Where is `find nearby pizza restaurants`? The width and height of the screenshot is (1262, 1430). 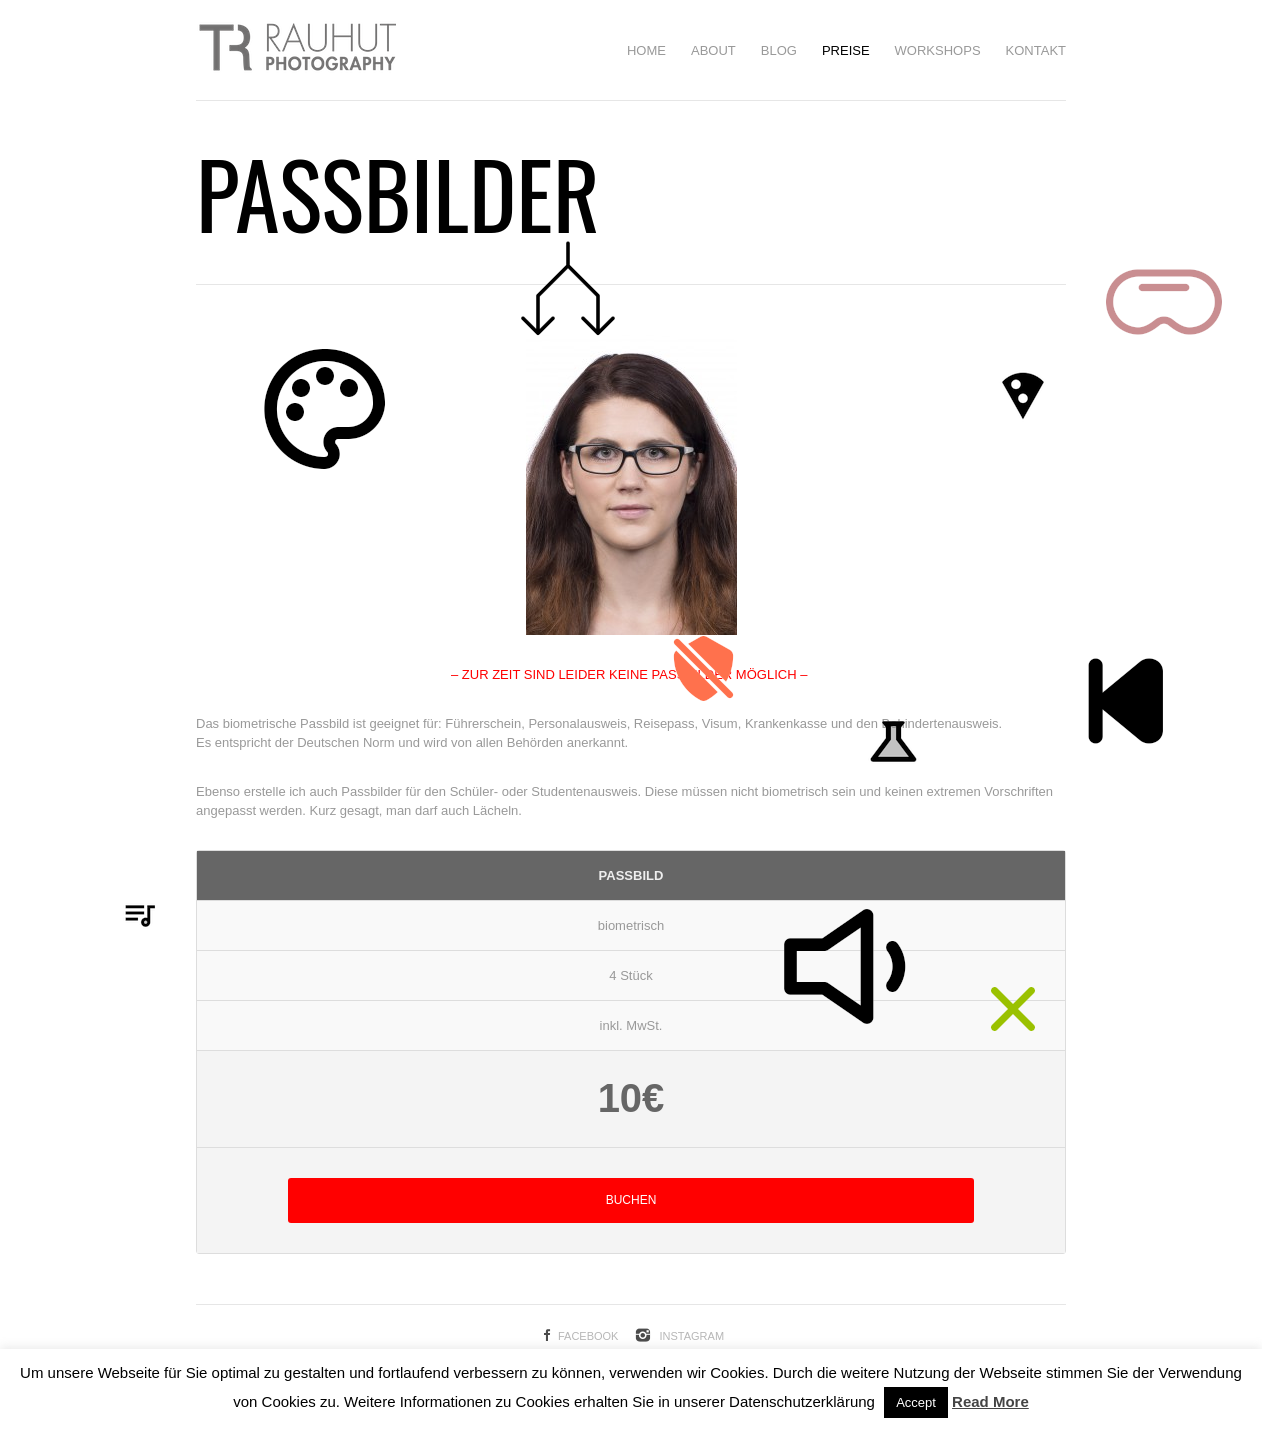
find nearby pizza restaurants is located at coordinates (1023, 396).